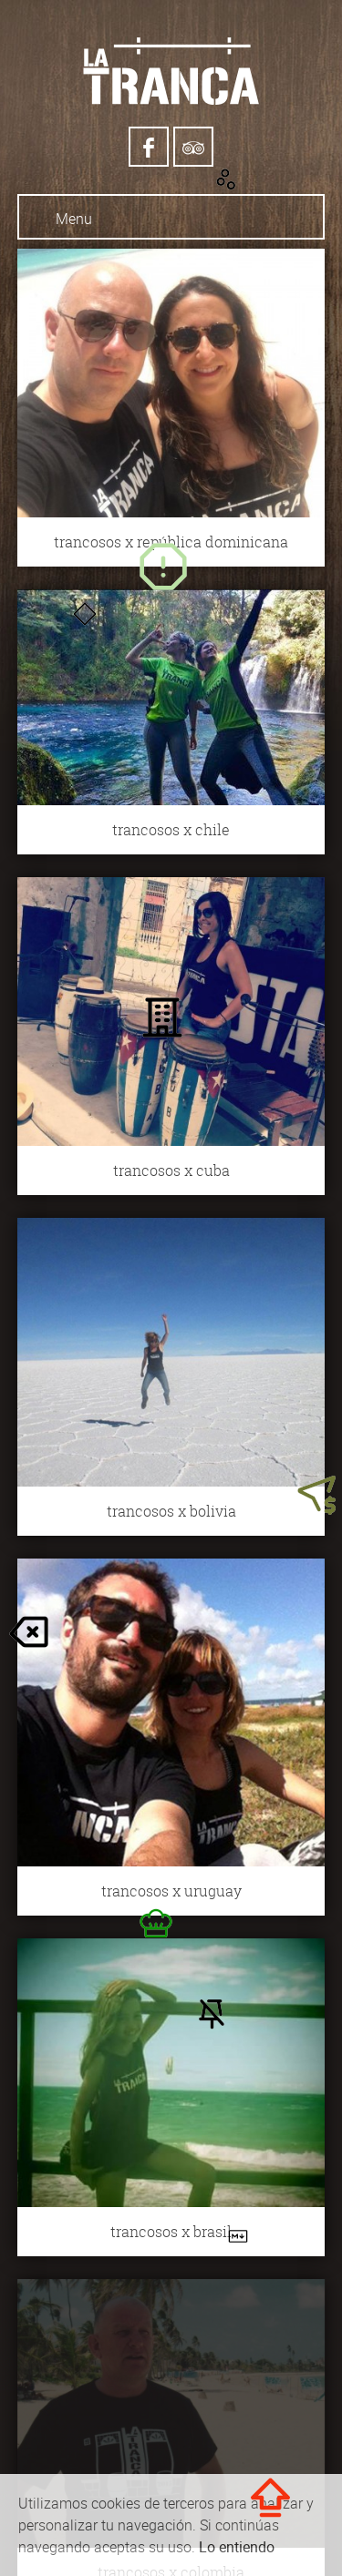 The width and height of the screenshot is (342, 2576). I want to click on upload a file or content, so click(270, 2499).